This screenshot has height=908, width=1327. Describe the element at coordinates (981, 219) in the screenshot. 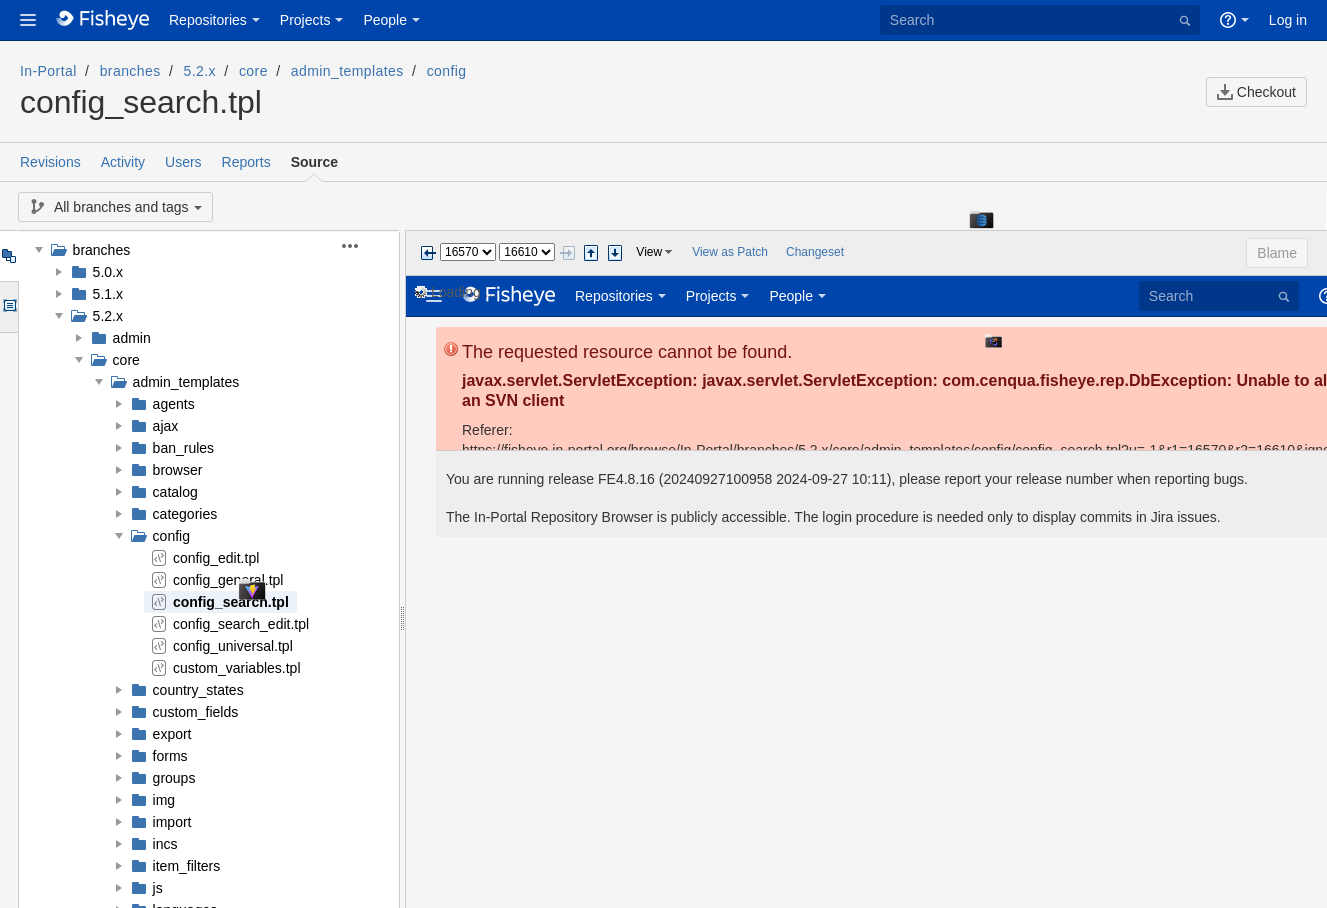

I see `open dynamodb database files folder` at that location.